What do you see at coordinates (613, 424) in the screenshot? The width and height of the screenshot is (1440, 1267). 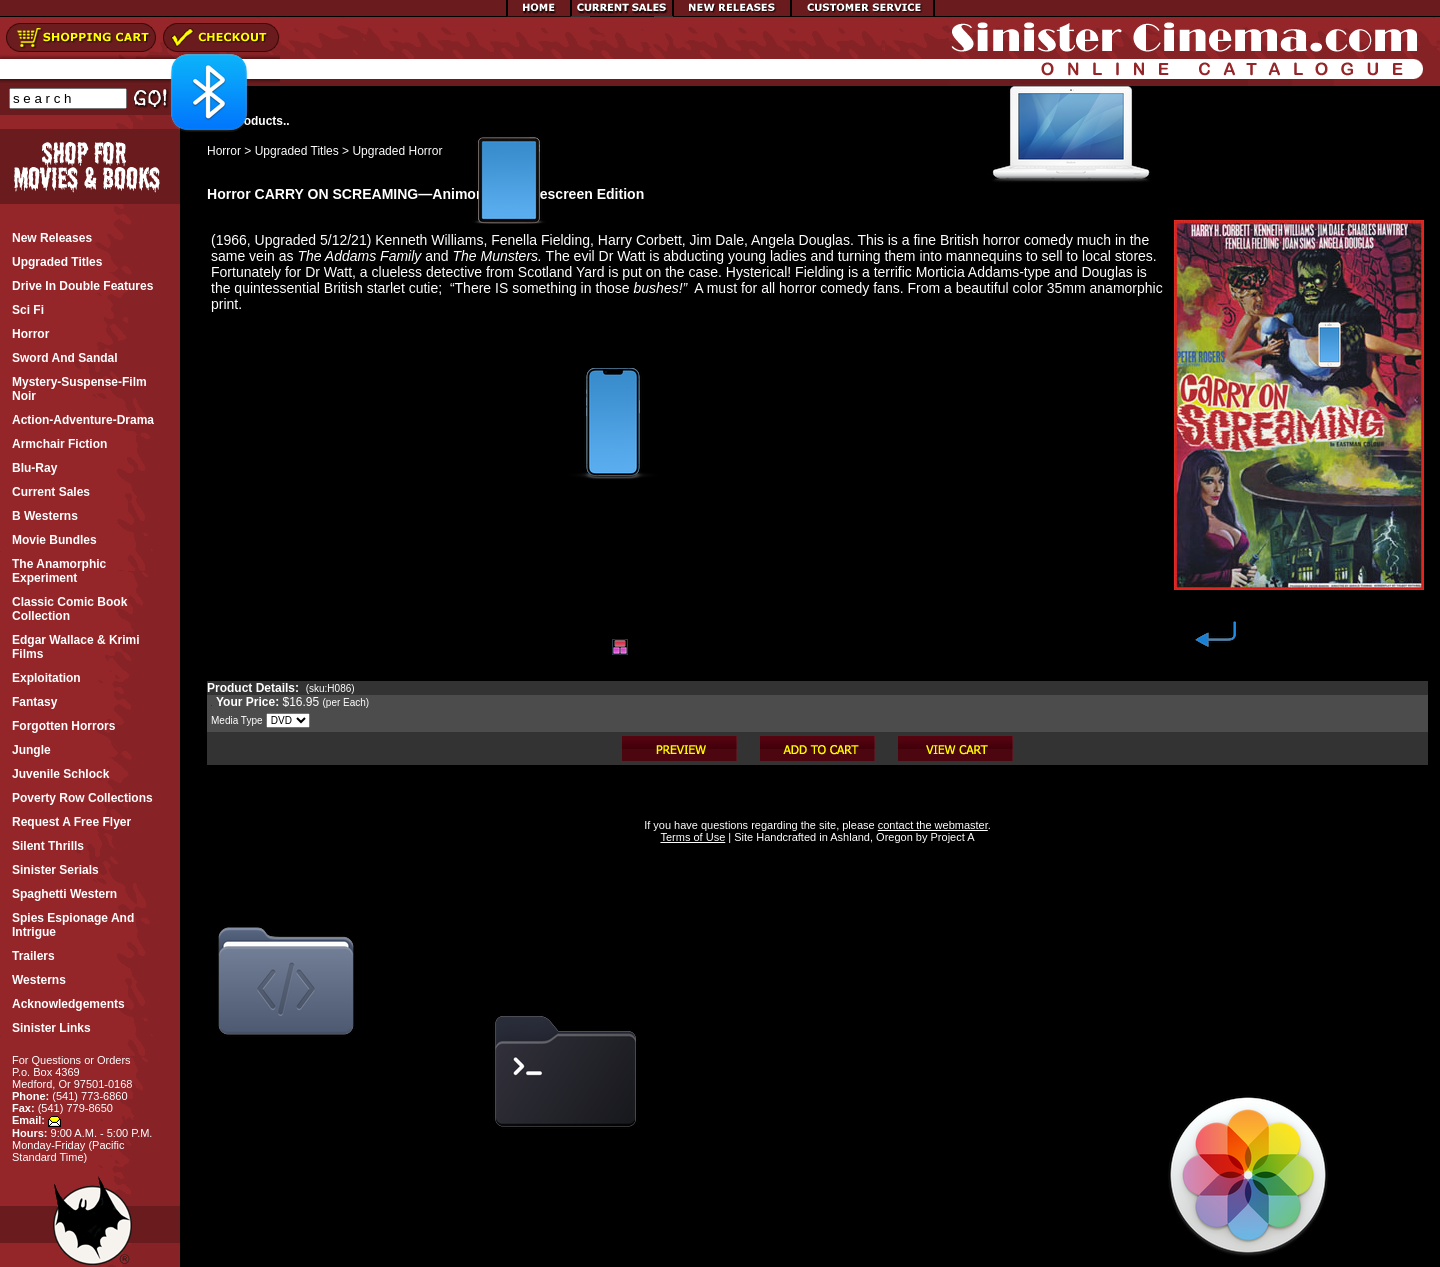 I see `iPhone 13 device icon` at bounding box center [613, 424].